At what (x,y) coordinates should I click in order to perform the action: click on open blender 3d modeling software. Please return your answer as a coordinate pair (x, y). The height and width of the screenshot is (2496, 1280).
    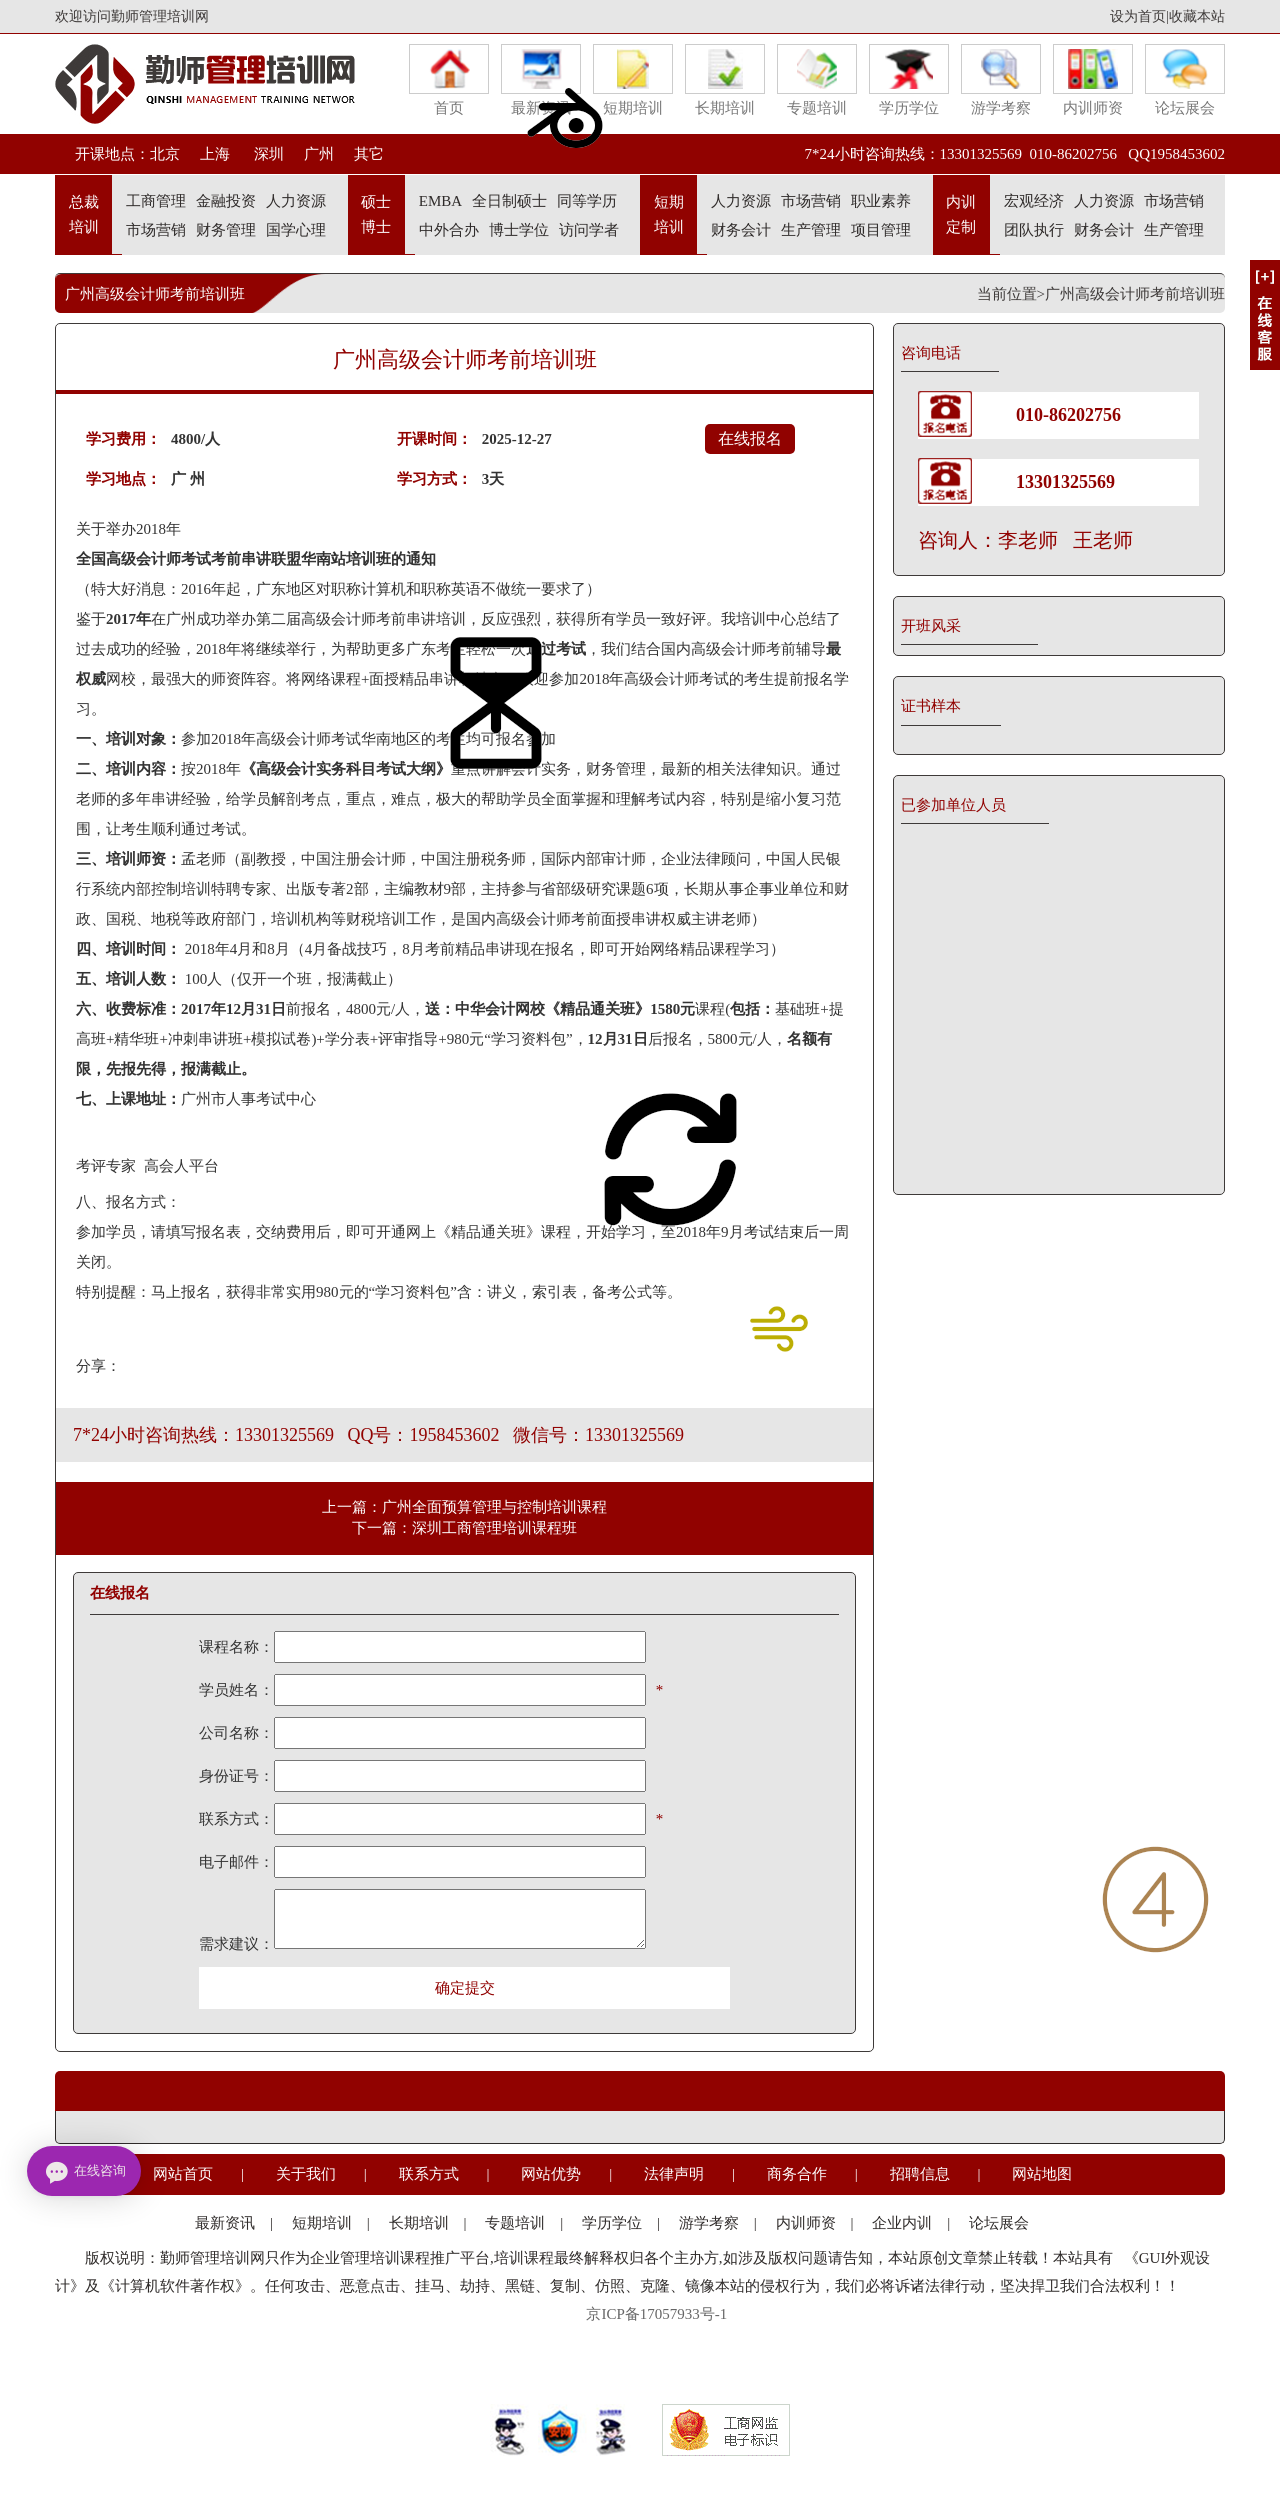
    Looking at the image, I should click on (565, 118).